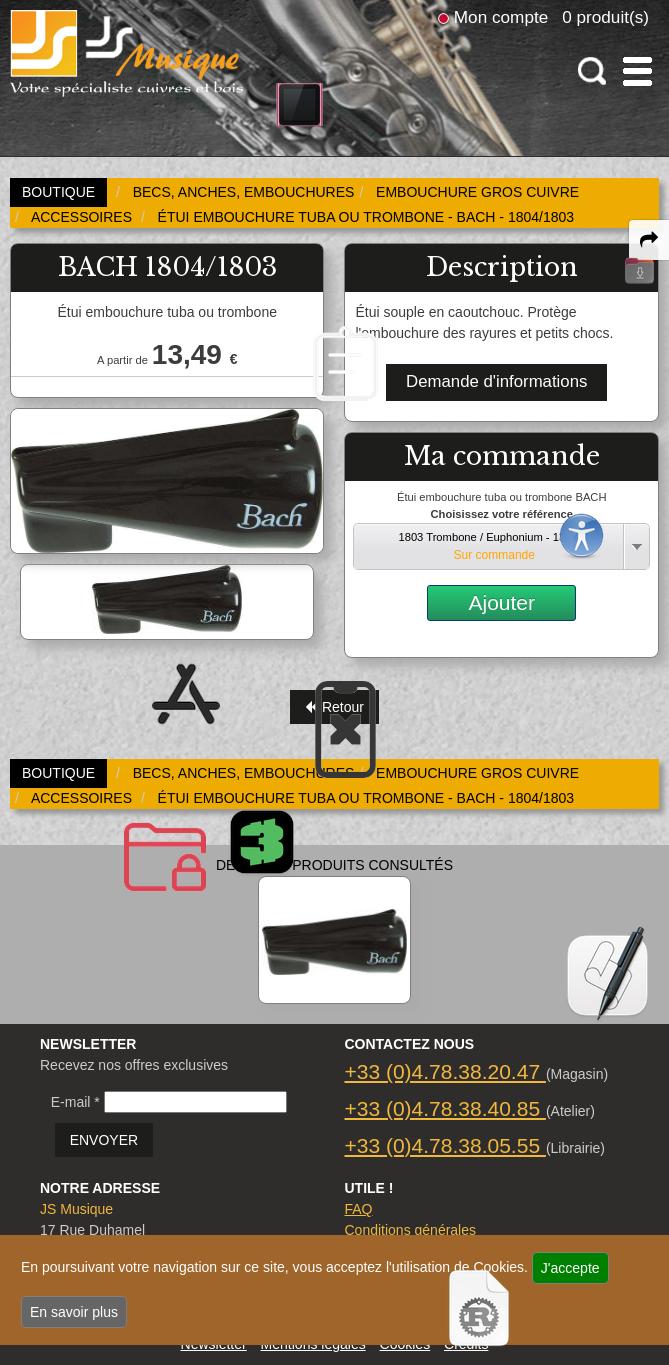  Describe the element at coordinates (479, 1308) in the screenshot. I see `a rust programming language source file` at that location.